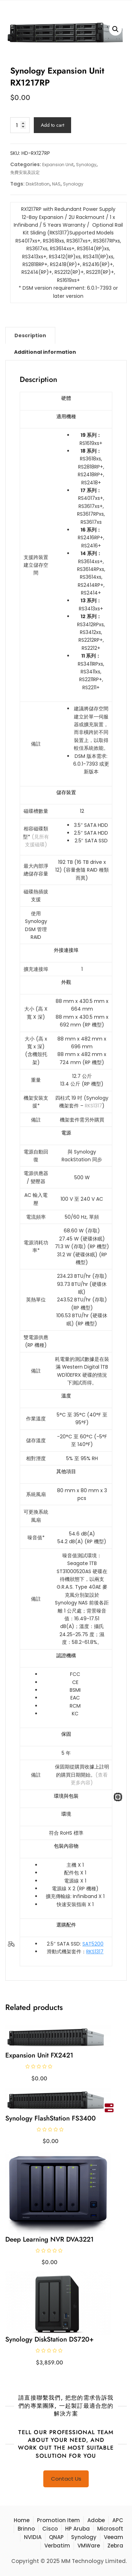  Describe the element at coordinates (11, 1944) in the screenshot. I see `access farming or agricultural features` at that location.